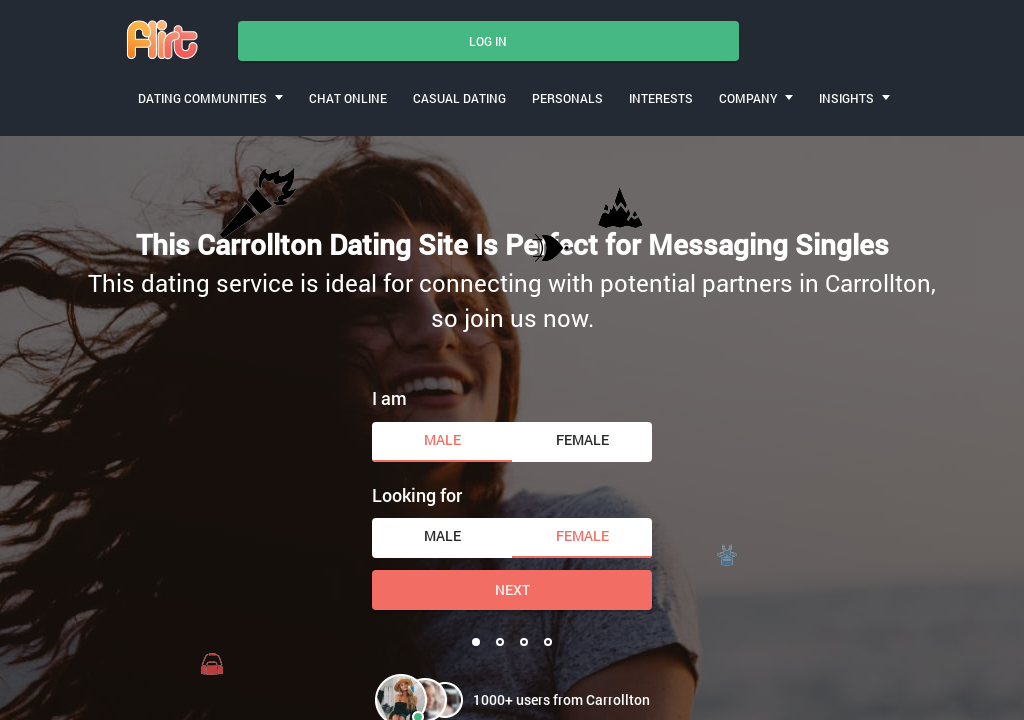  What do you see at coordinates (620, 209) in the screenshot?
I see `view mountain or terrain features` at bounding box center [620, 209].